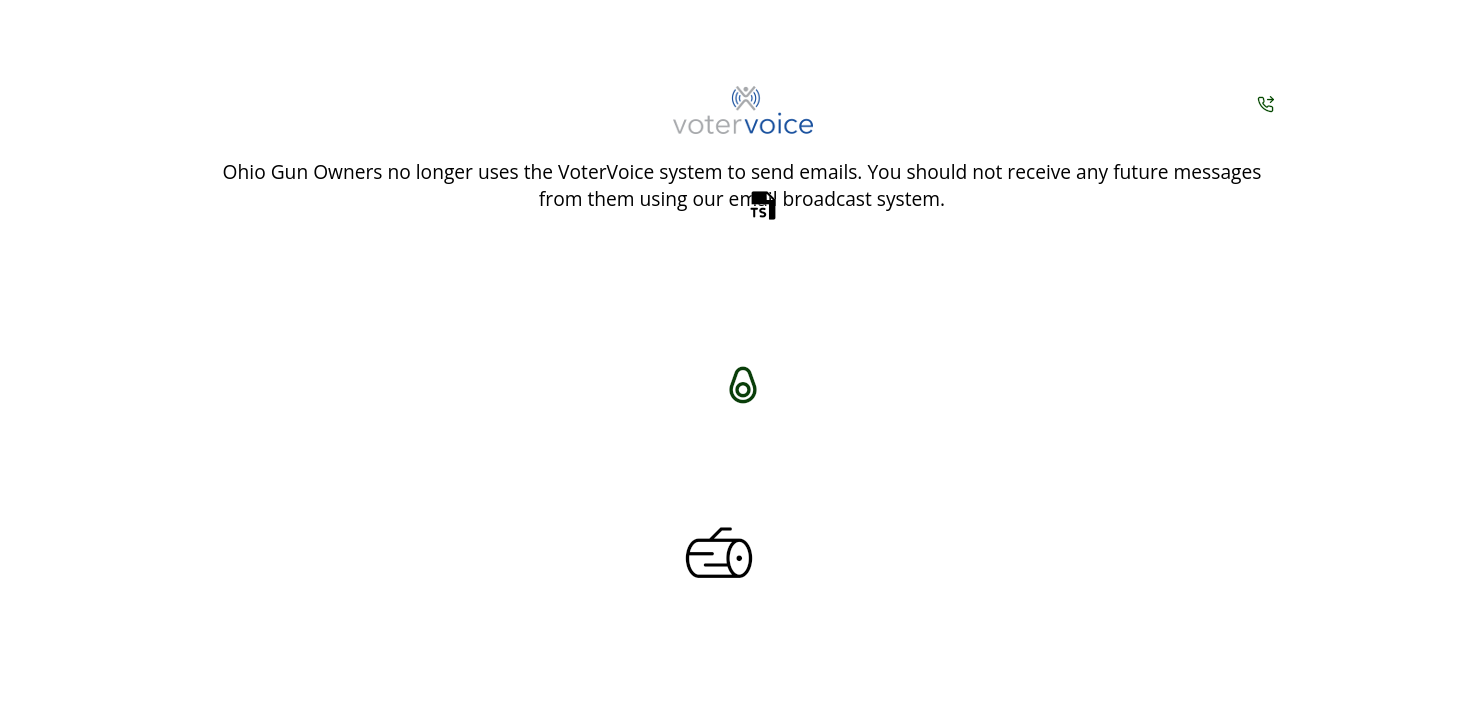  I want to click on typescript file indicator, so click(763, 205).